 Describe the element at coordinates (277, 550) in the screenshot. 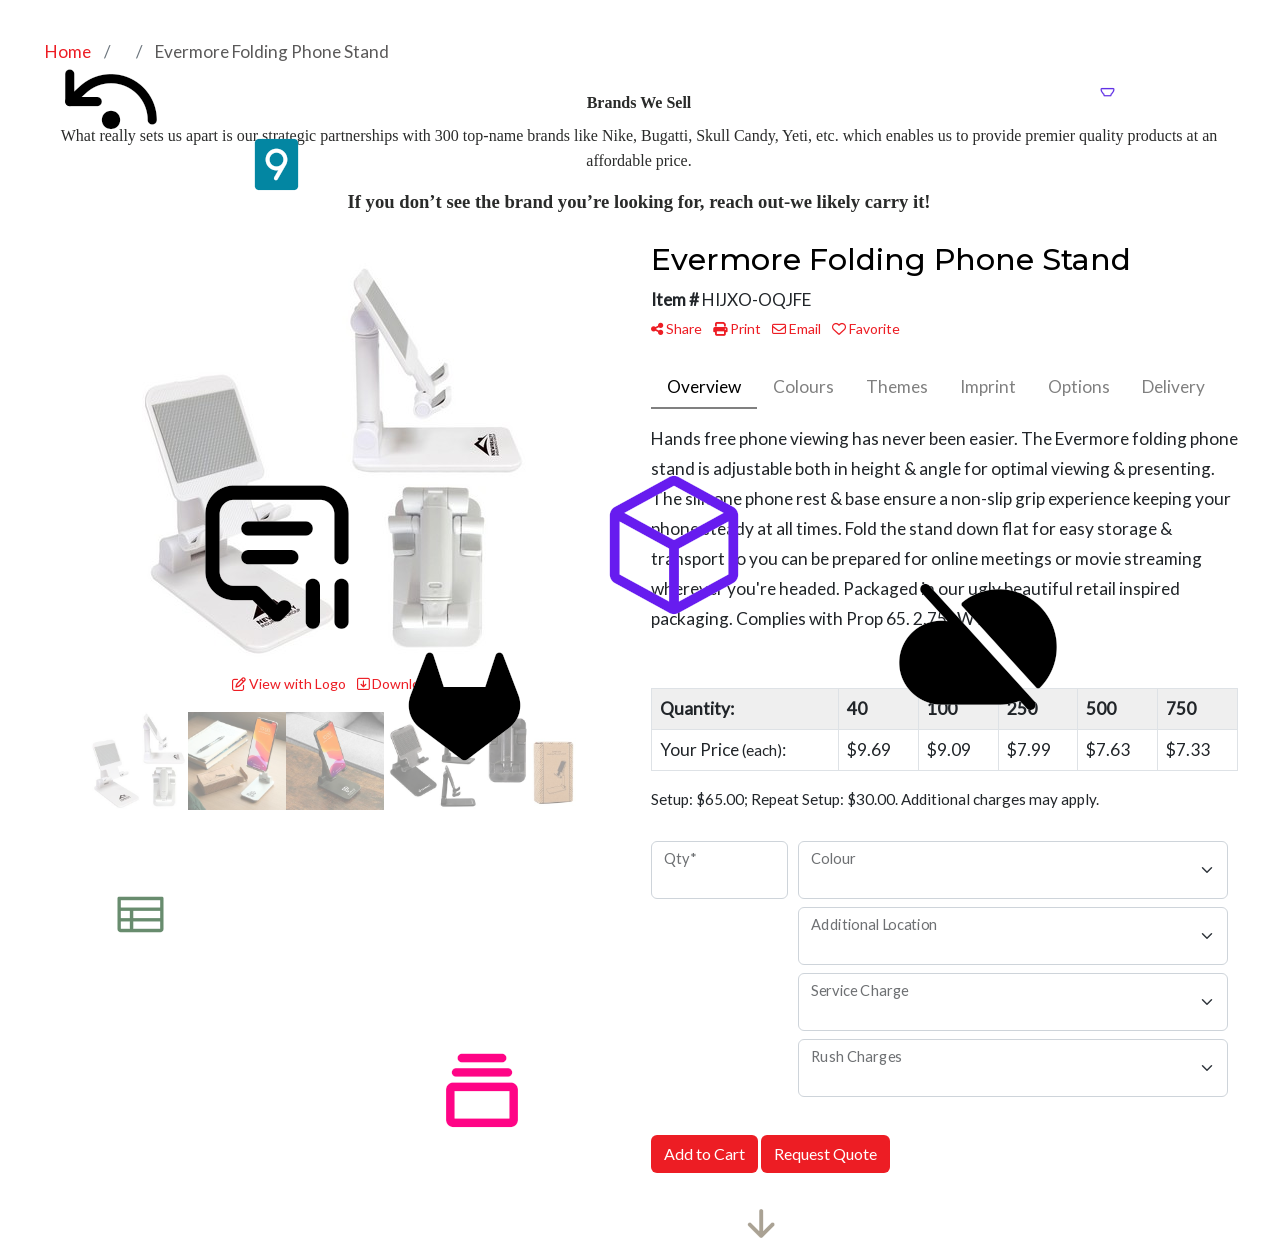

I see `pause message notifications` at that location.